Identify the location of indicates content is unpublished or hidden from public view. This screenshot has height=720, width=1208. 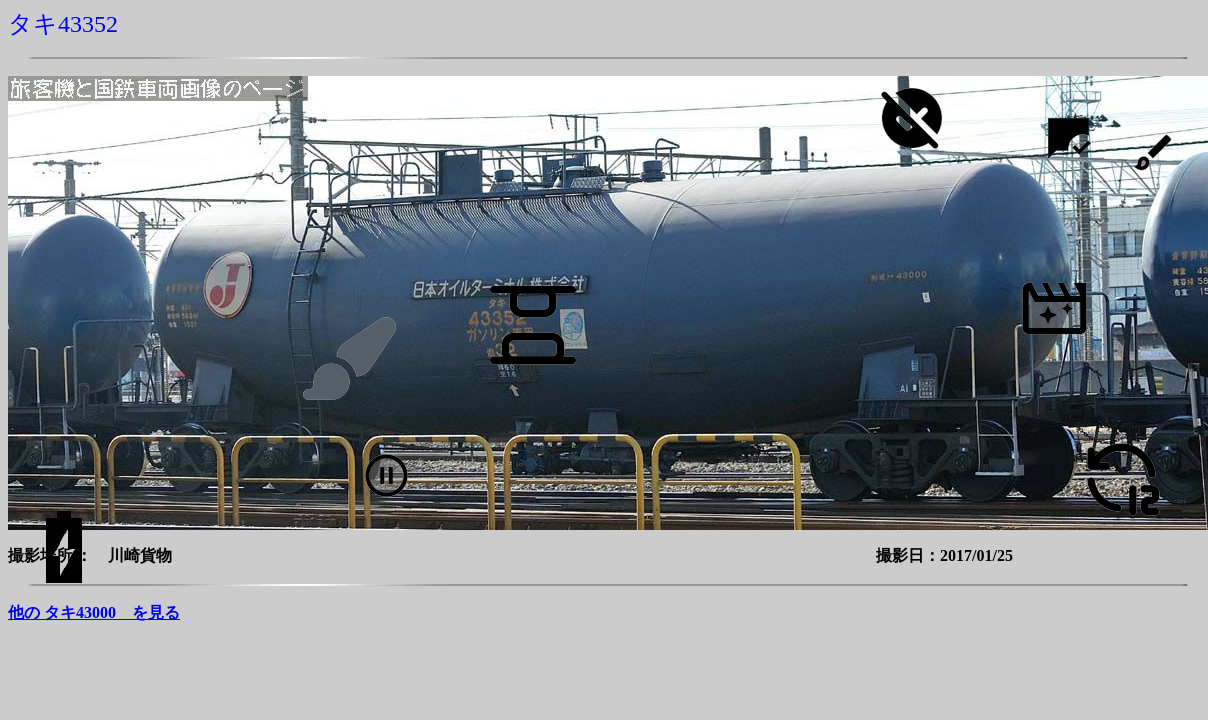
(912, 118).